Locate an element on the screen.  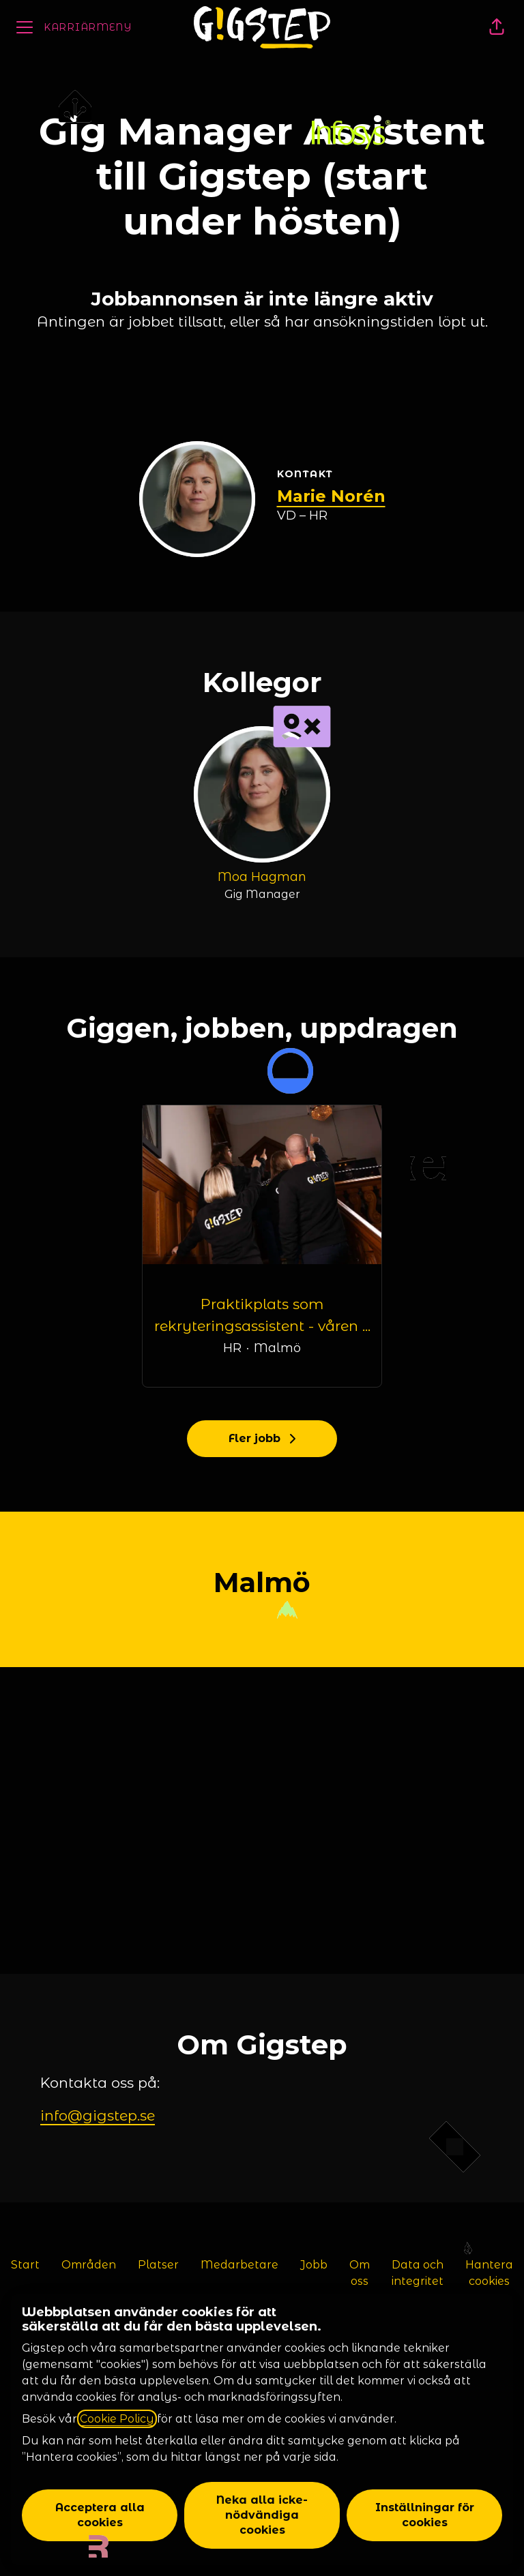
infosys company logo is located at coordinates (351, 134).